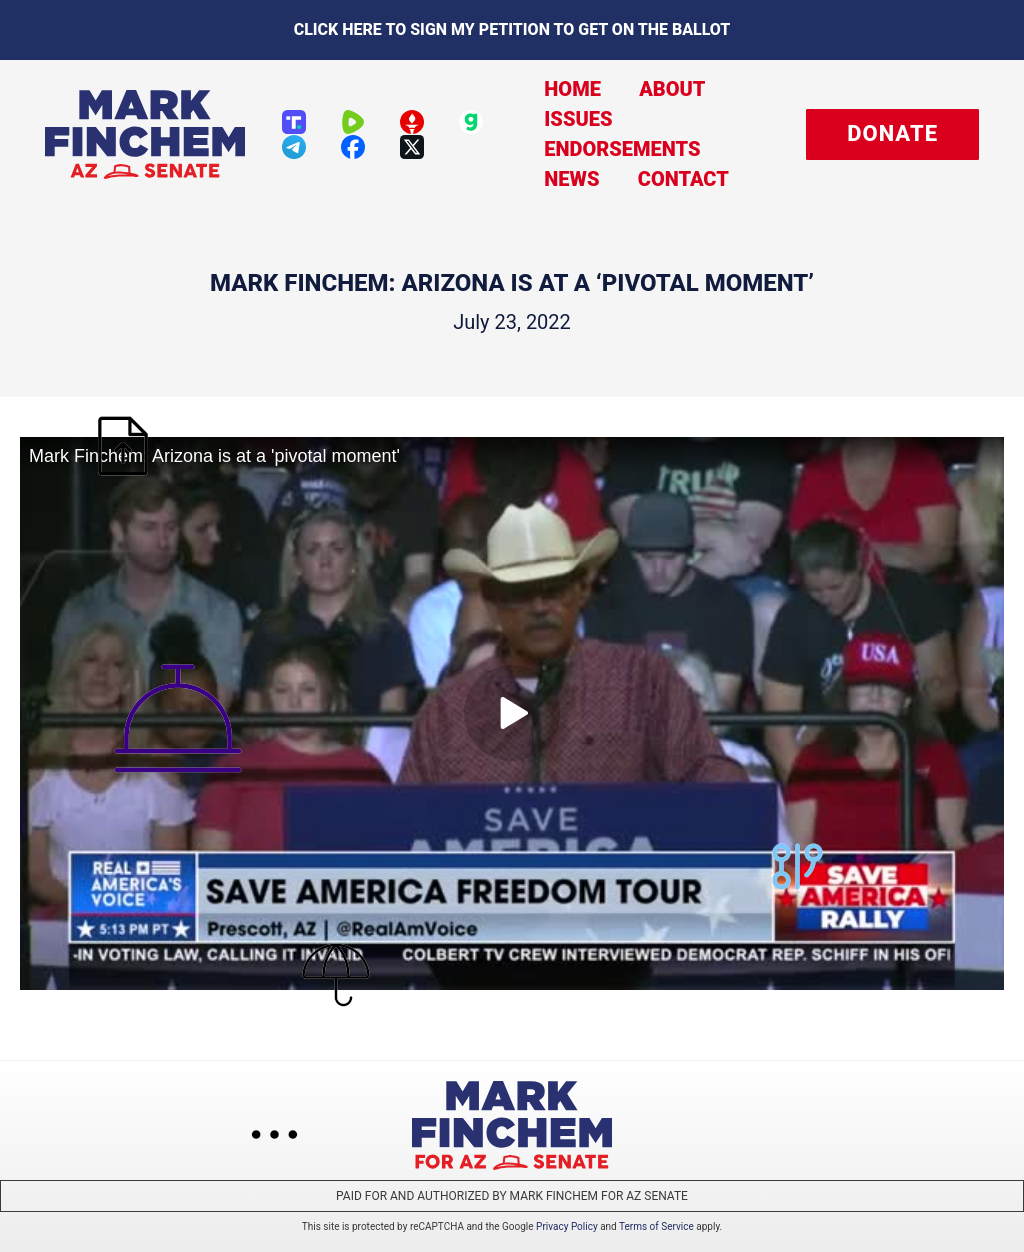  Describe the element at coordinates (123, 446) in the screenshot. I see `upload a file` at that location.